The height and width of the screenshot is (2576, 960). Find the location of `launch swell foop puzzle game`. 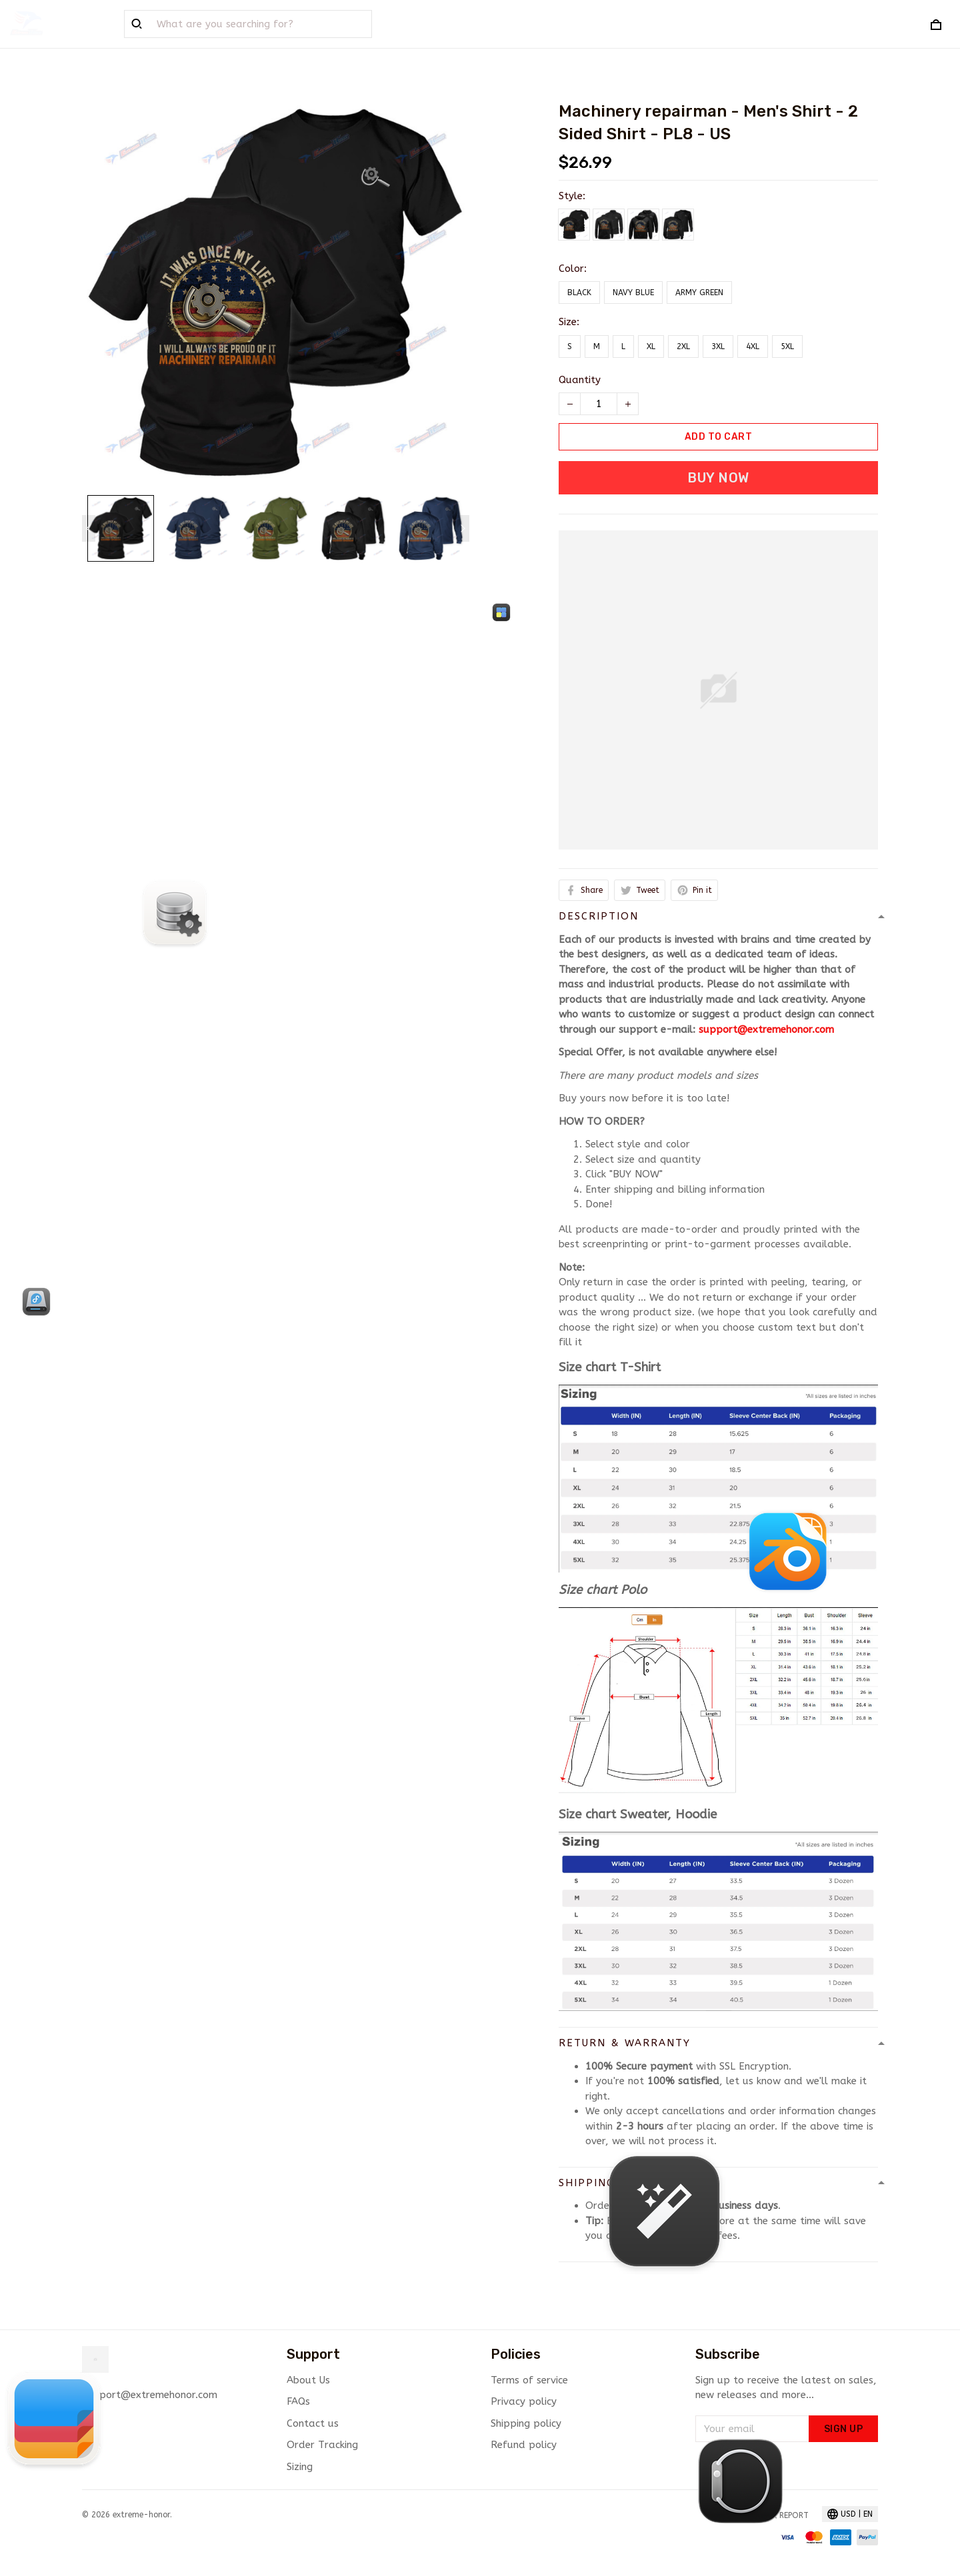

launch swell foop puzzle game is located at coordinates (501, 612).